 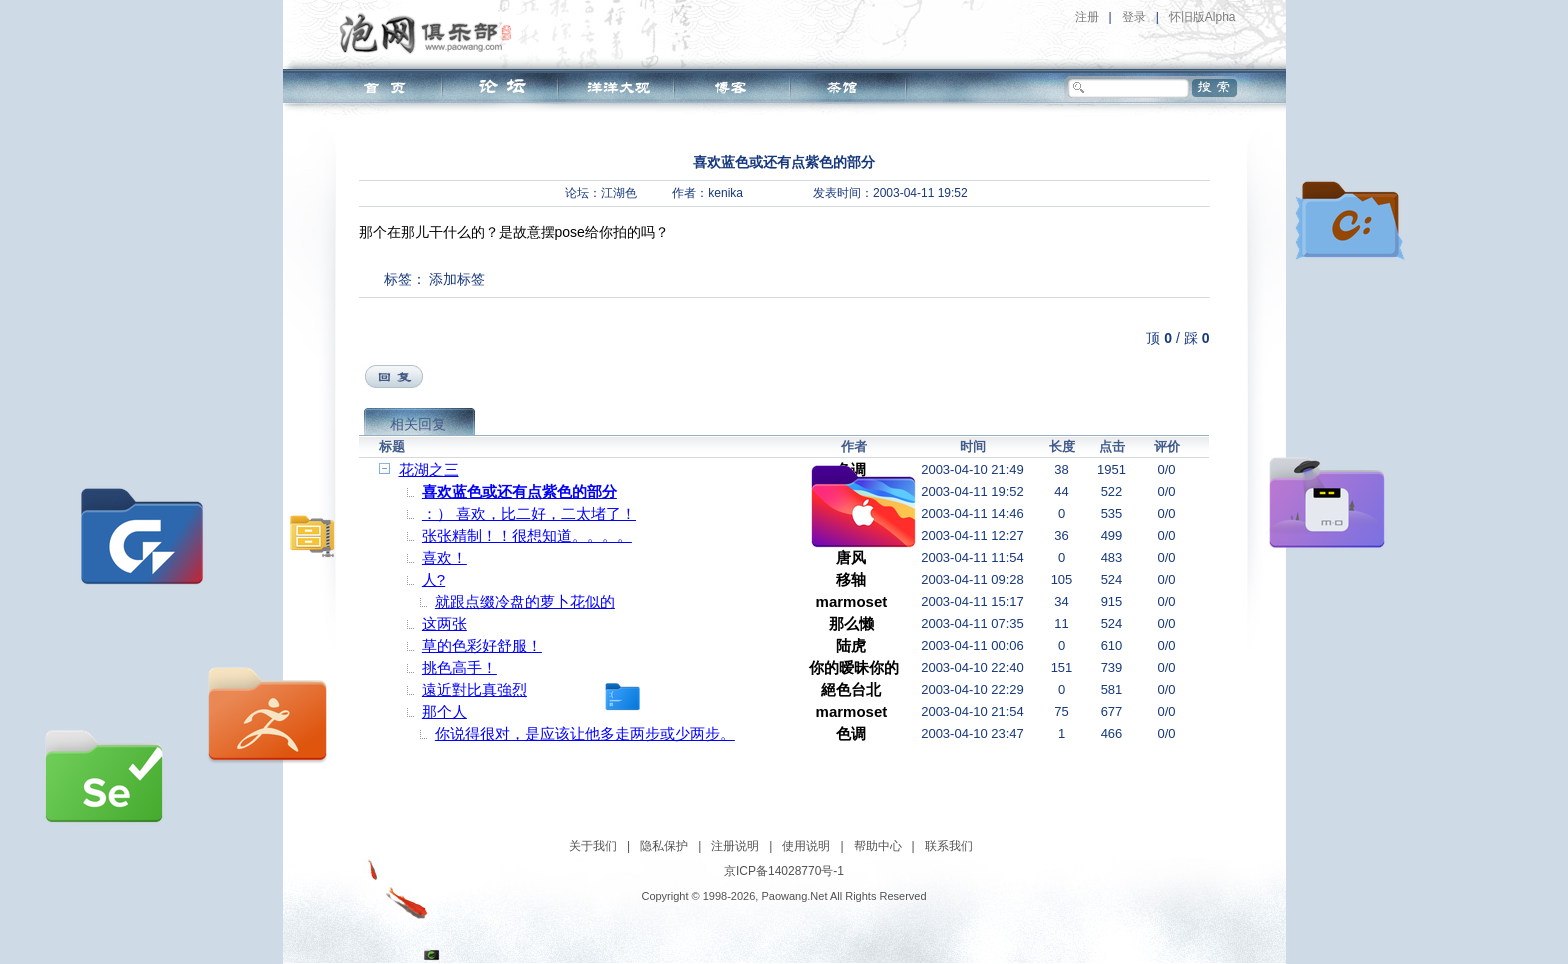 What do you see at coordinates (1350, 222) in the screenshot?
I see `folder containing chocolatey package manager files` at bounding box center [1350, 222].